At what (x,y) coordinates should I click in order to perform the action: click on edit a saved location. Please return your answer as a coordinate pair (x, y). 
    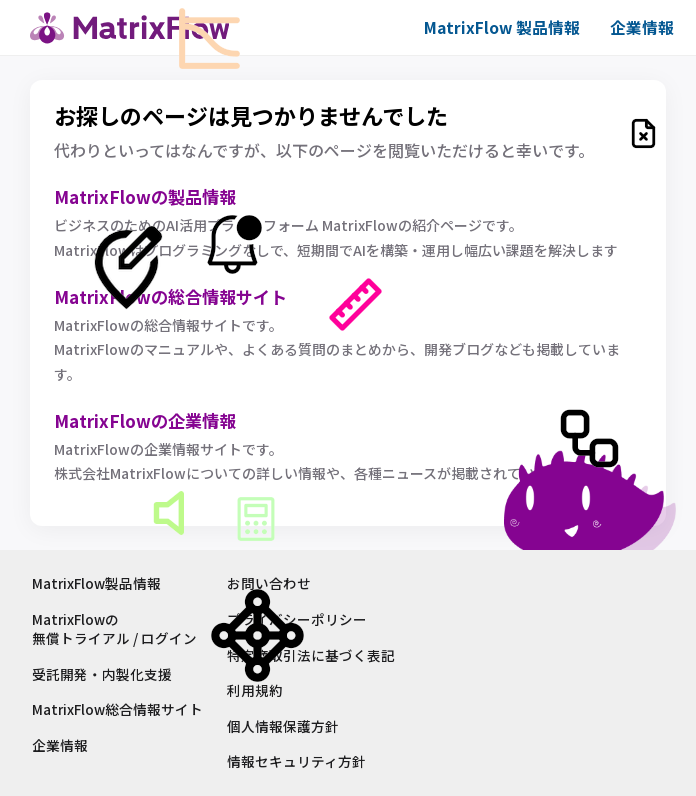
    Looking at the image, I should click on (126, 269).